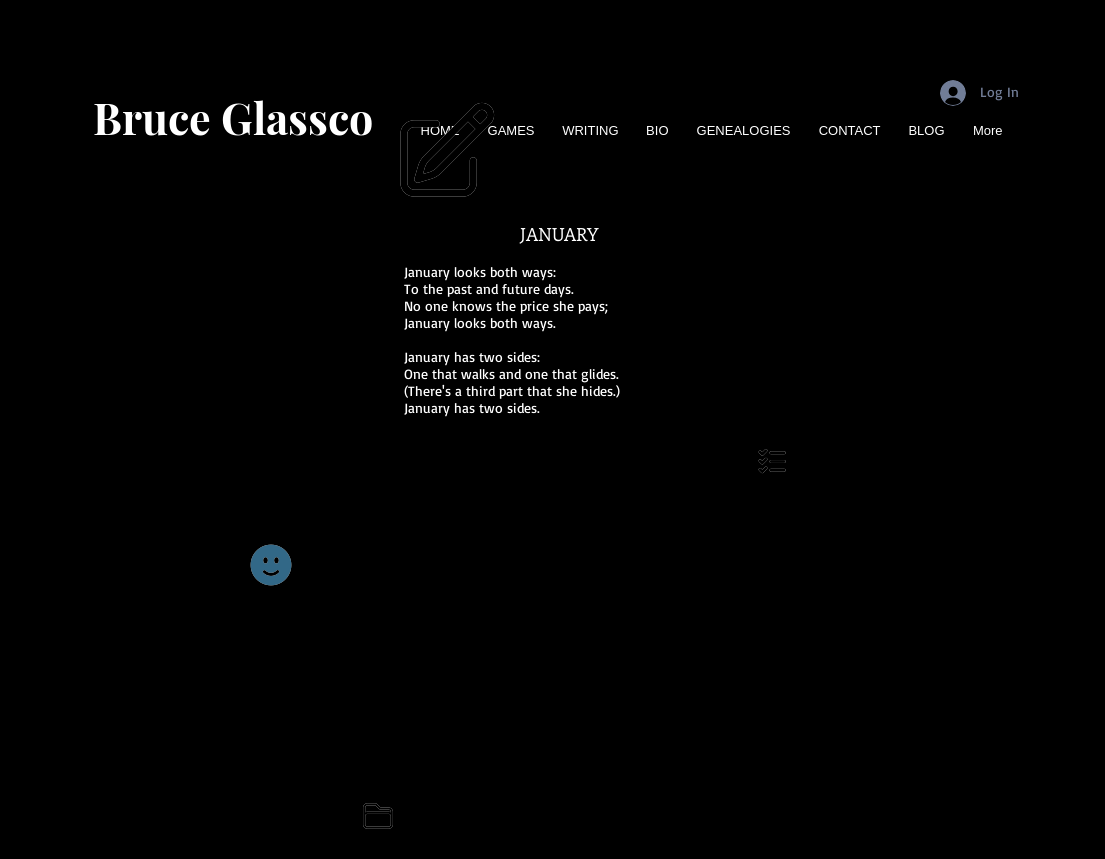 This screenshot has height=859, width=1105. I want to click on view completed tasks, so click(772, 461).